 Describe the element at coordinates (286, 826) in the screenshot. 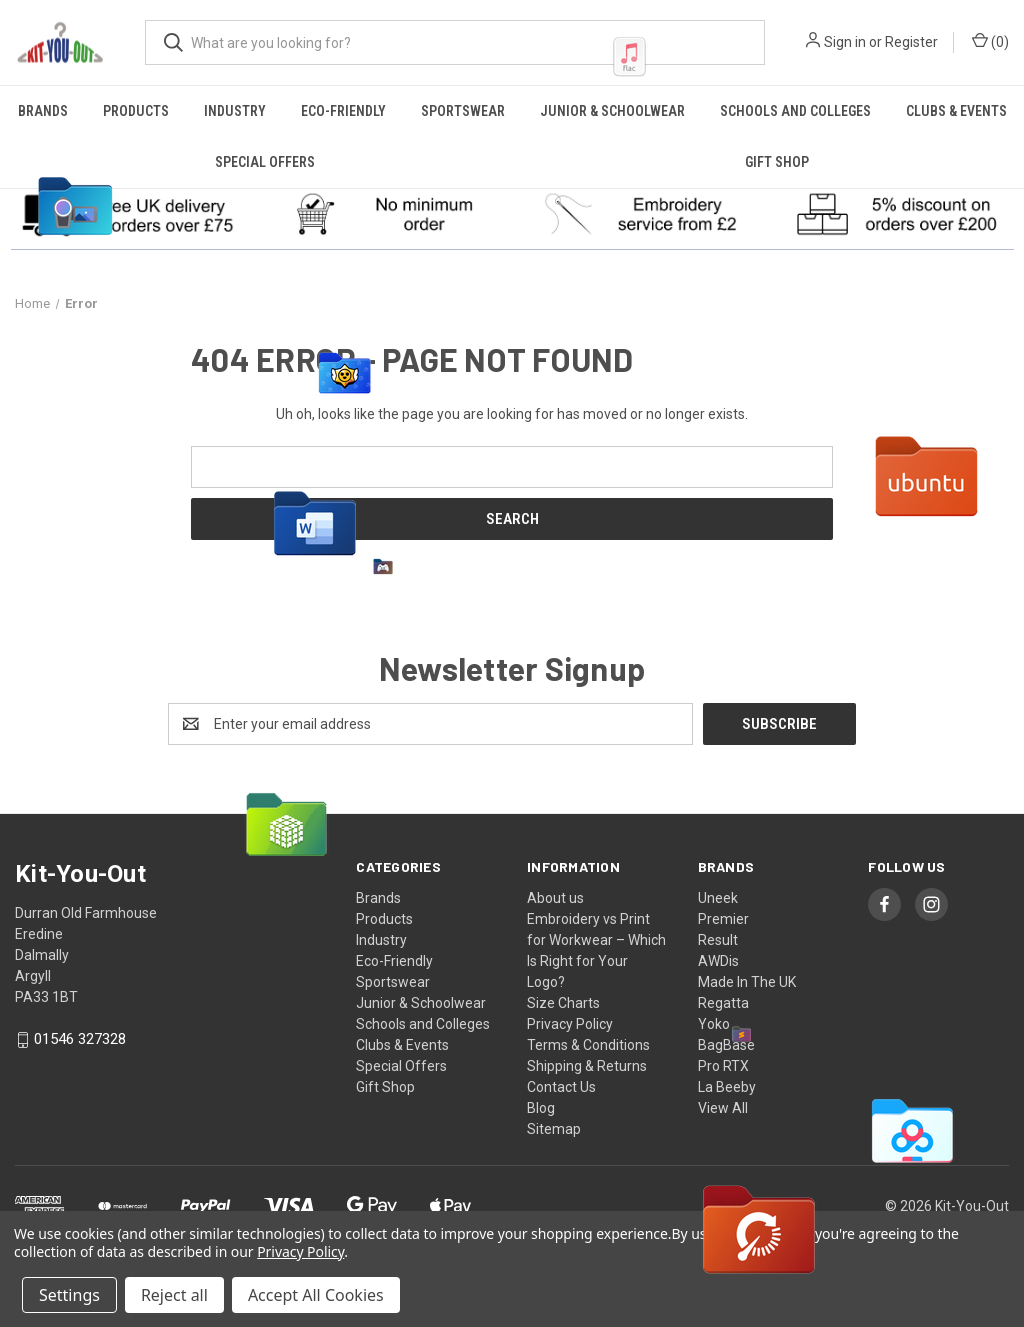

I see `open game jolt games folder` at that location.